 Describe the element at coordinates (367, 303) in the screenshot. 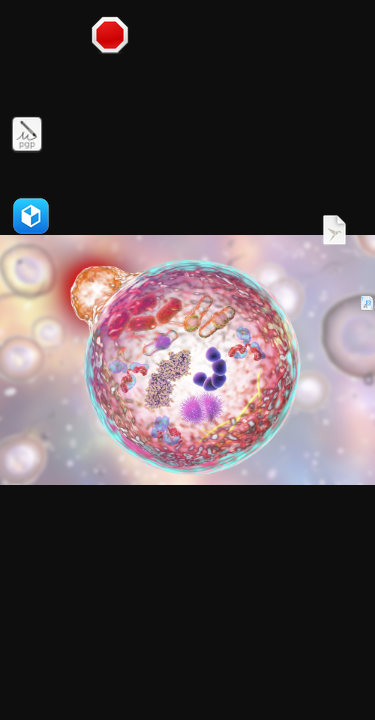

I see `a gettext translation template file (.pot)` at that location.